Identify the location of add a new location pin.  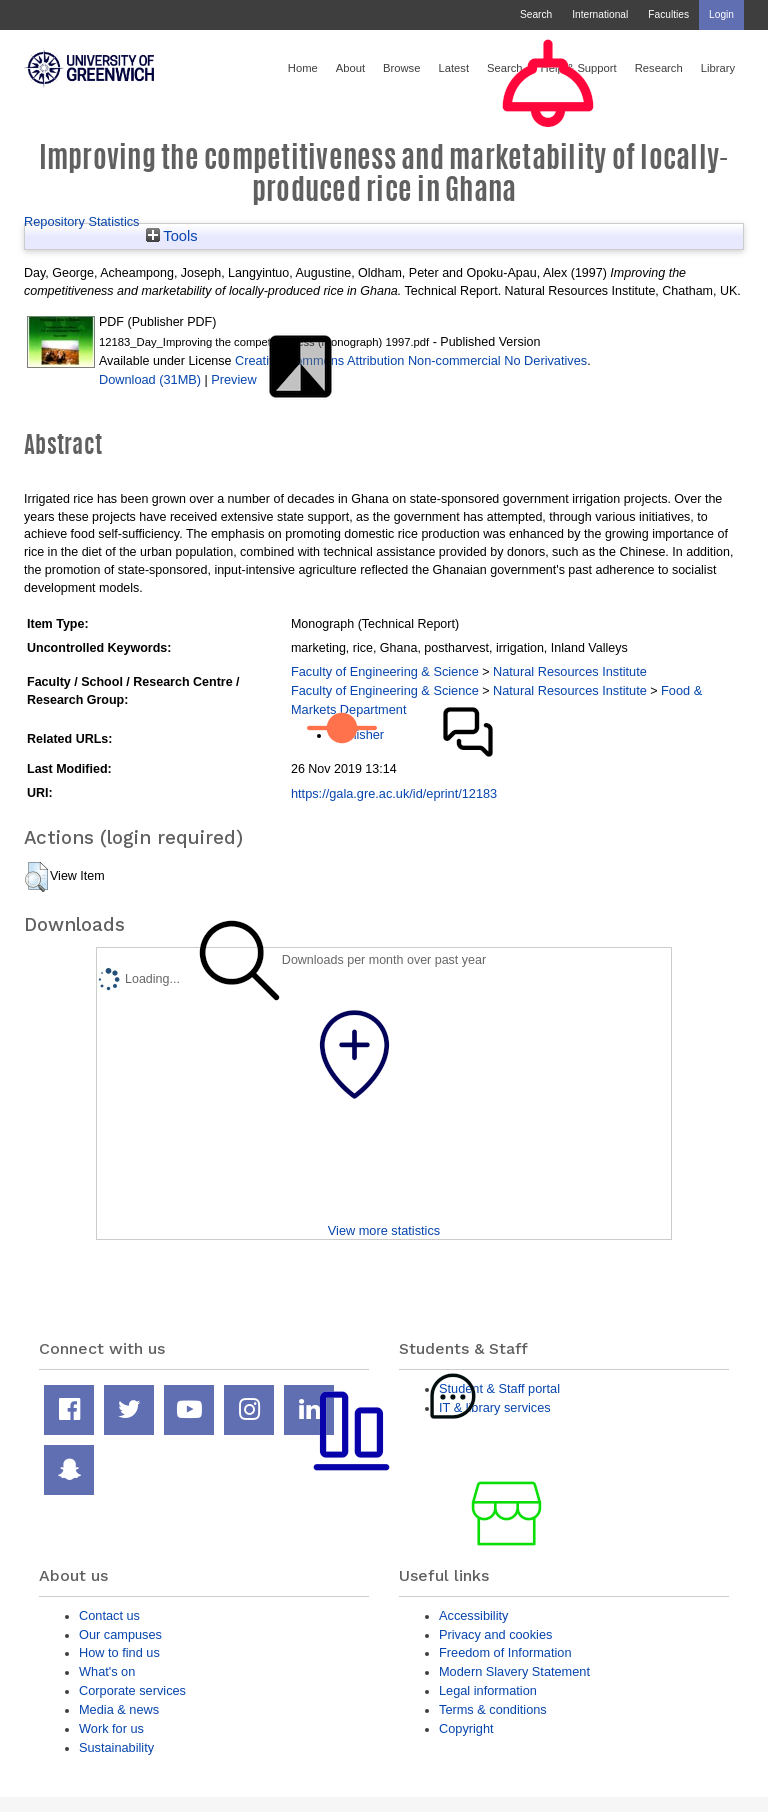
(354, 1054).